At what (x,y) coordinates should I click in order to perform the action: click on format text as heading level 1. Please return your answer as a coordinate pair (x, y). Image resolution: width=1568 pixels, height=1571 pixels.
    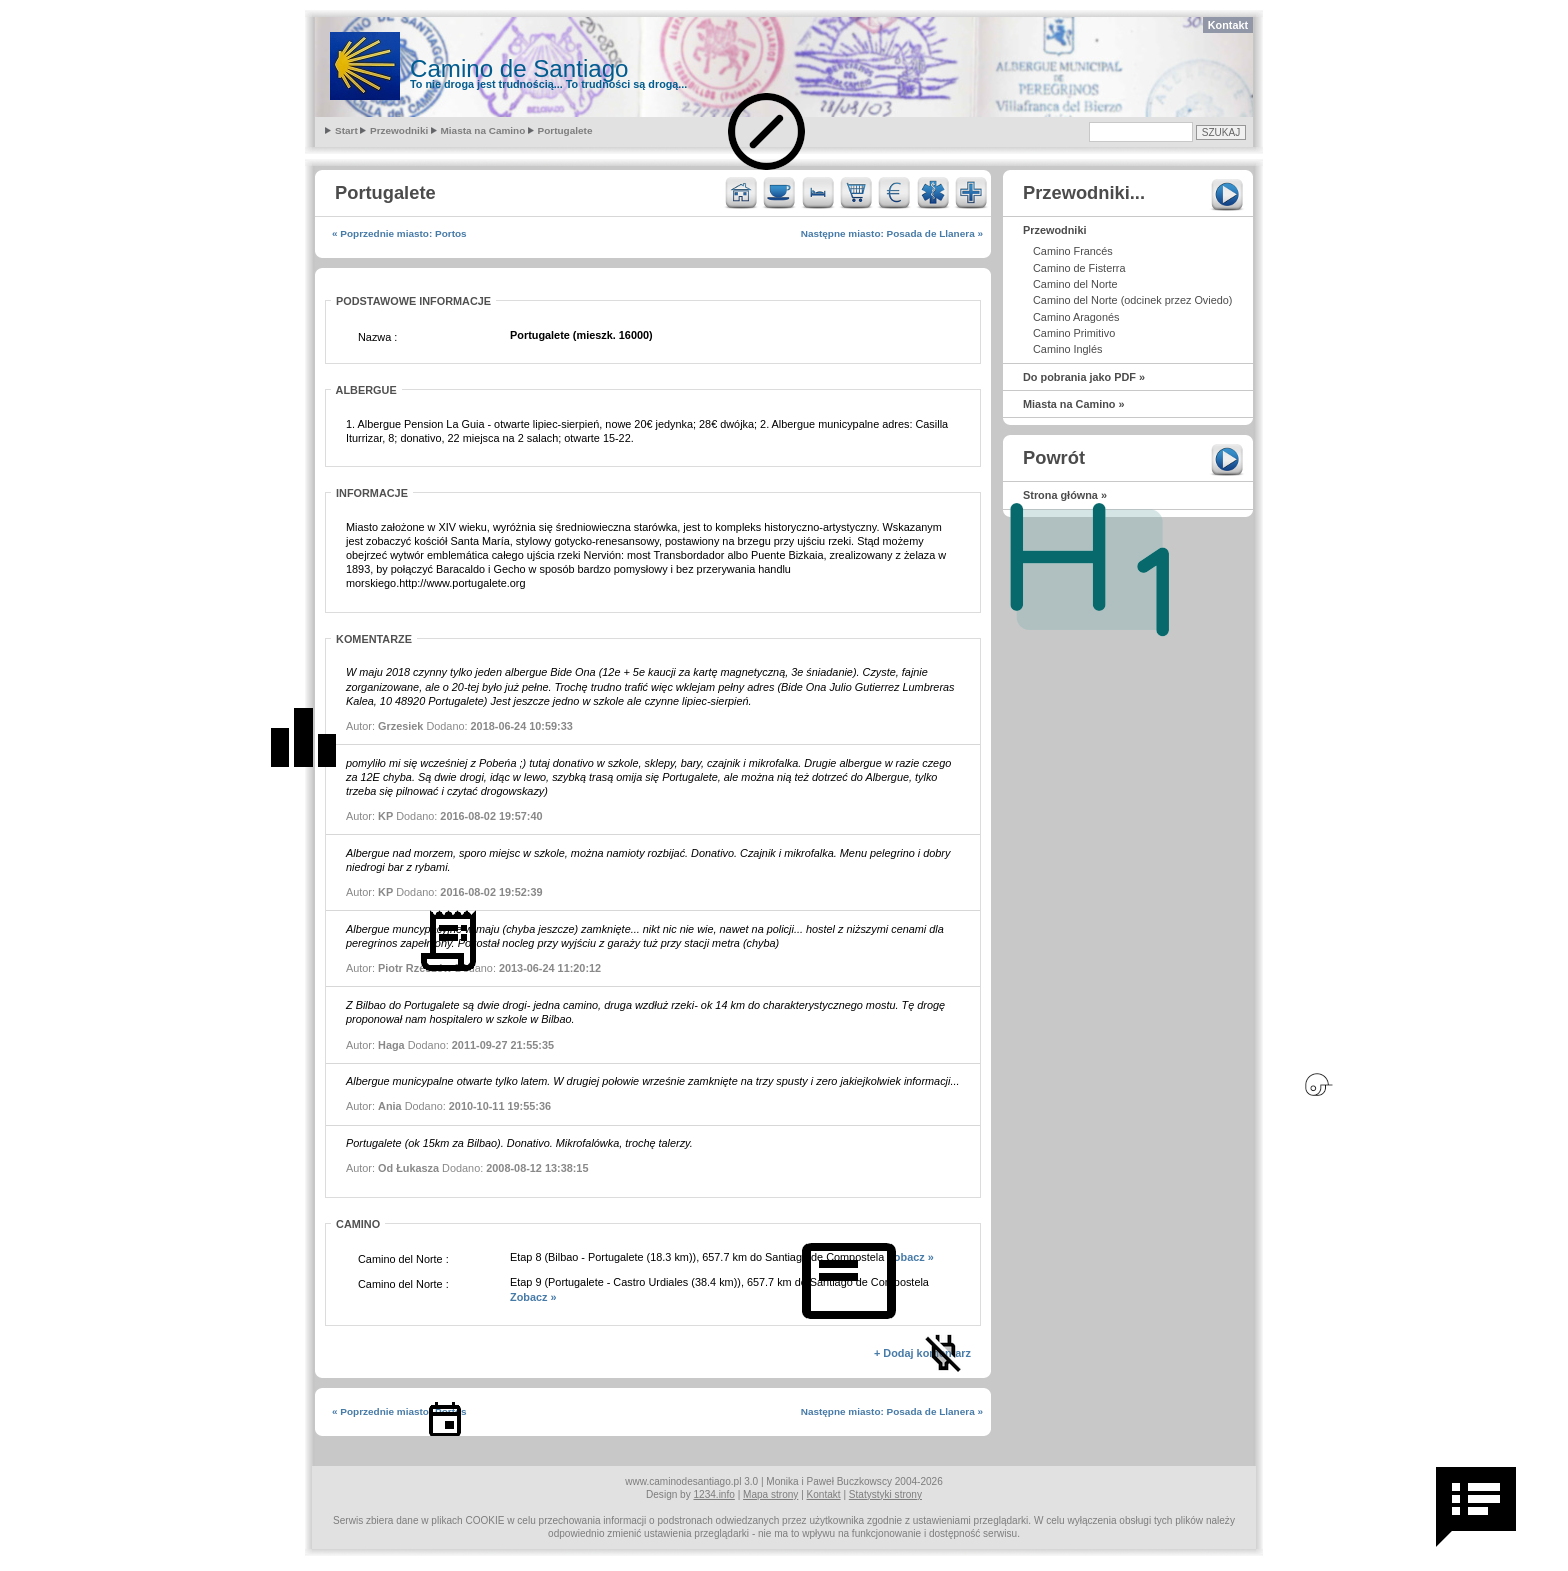
    Looking at the image, I should click on (1086, 566).